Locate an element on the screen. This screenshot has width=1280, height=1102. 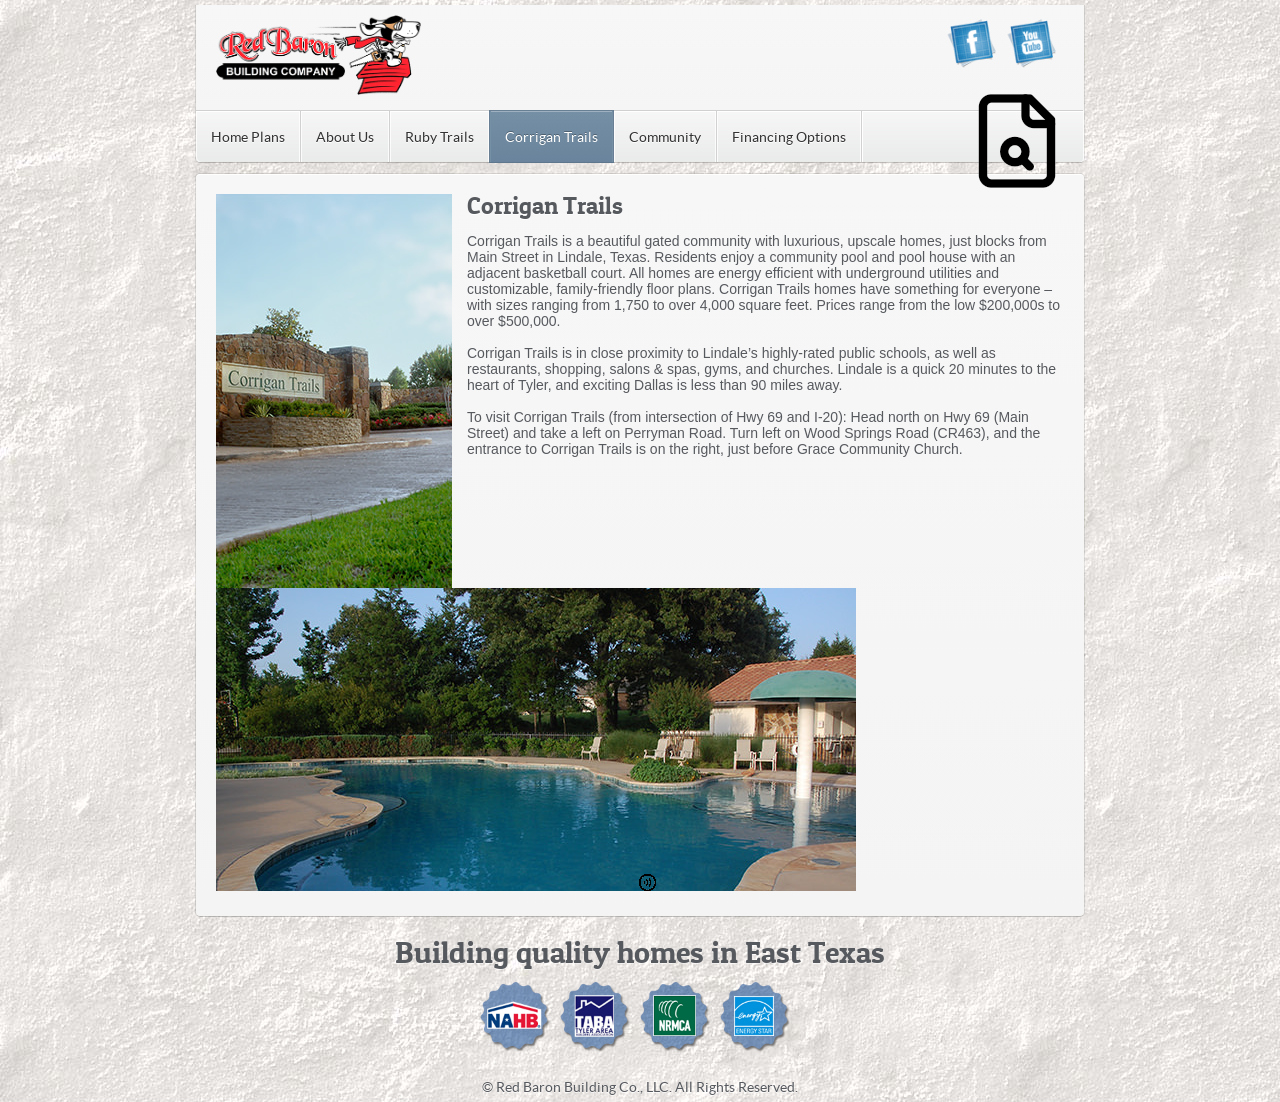
tap to pay with contactless payment is located at coordinates (647, 882).